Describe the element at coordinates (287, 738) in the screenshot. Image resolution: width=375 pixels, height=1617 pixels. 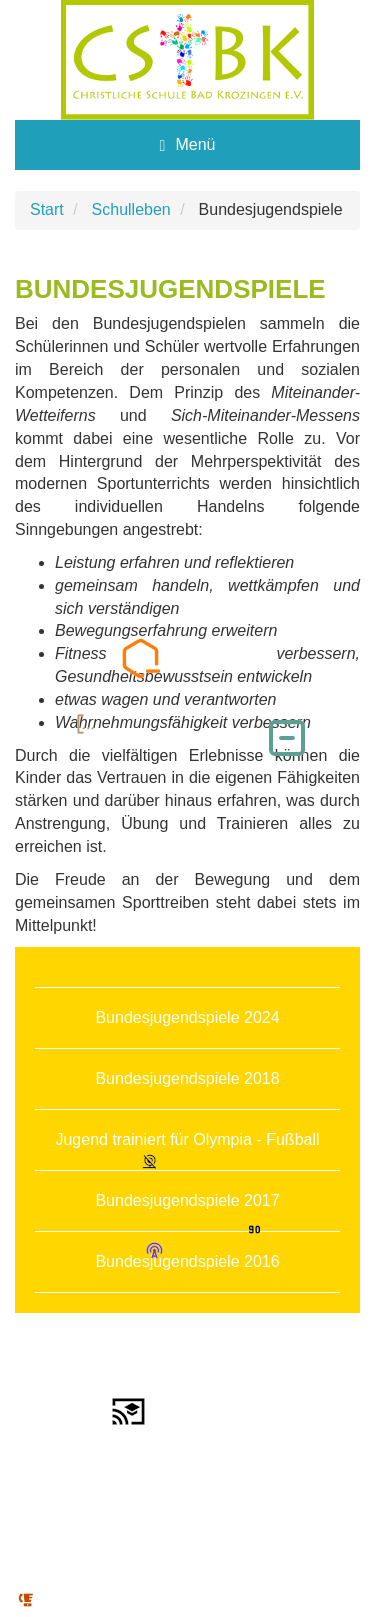
I see `remove an item from a list or selection` at that location.